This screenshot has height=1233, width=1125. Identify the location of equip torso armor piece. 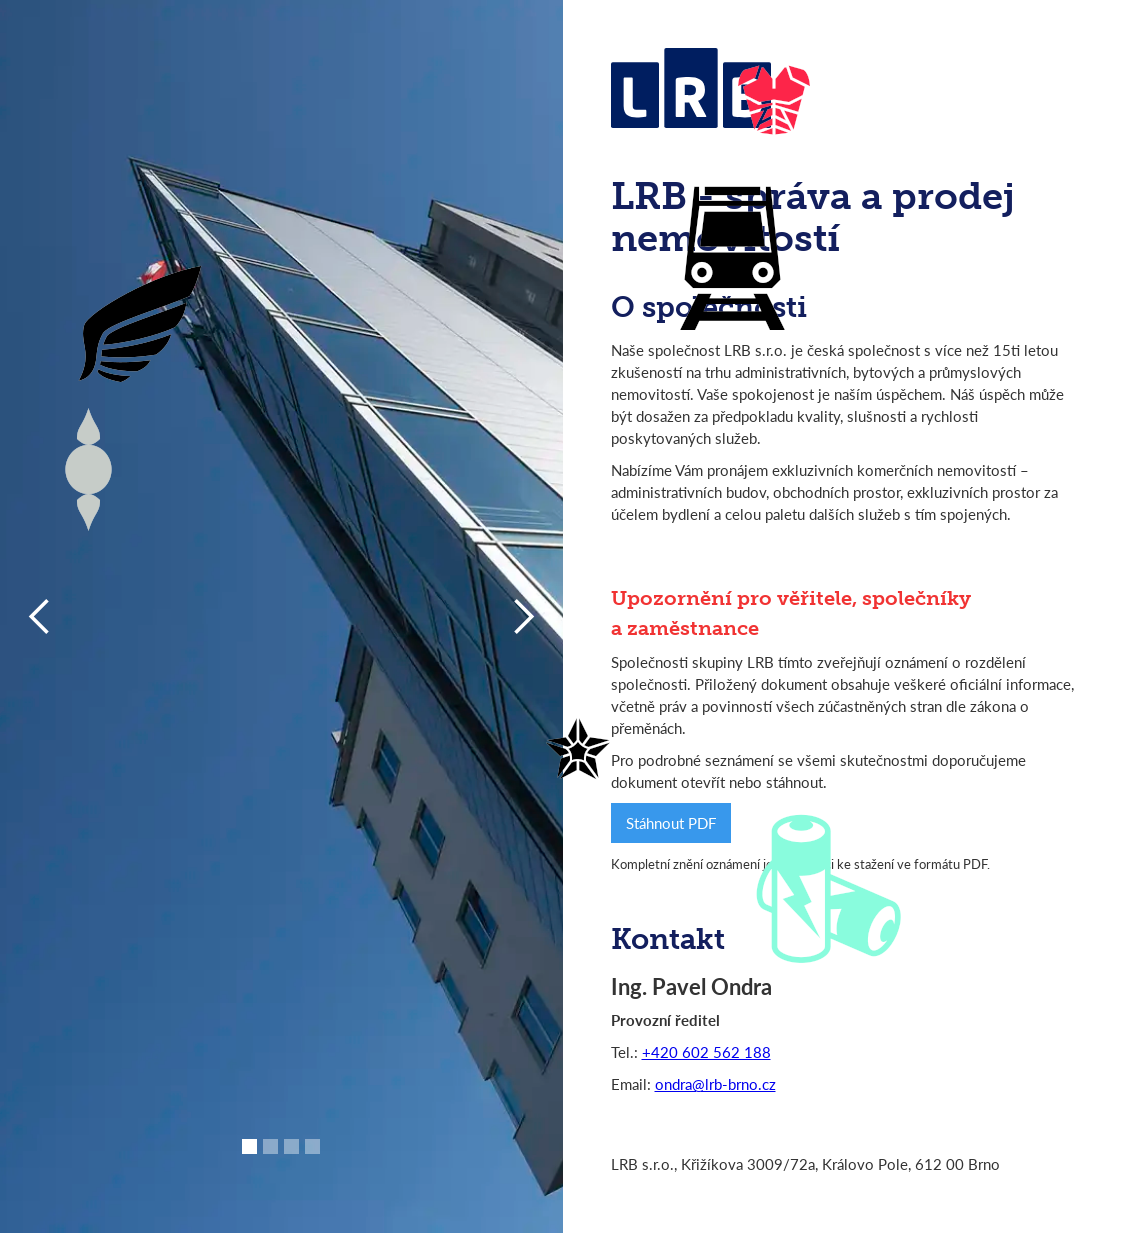
(774, 100).